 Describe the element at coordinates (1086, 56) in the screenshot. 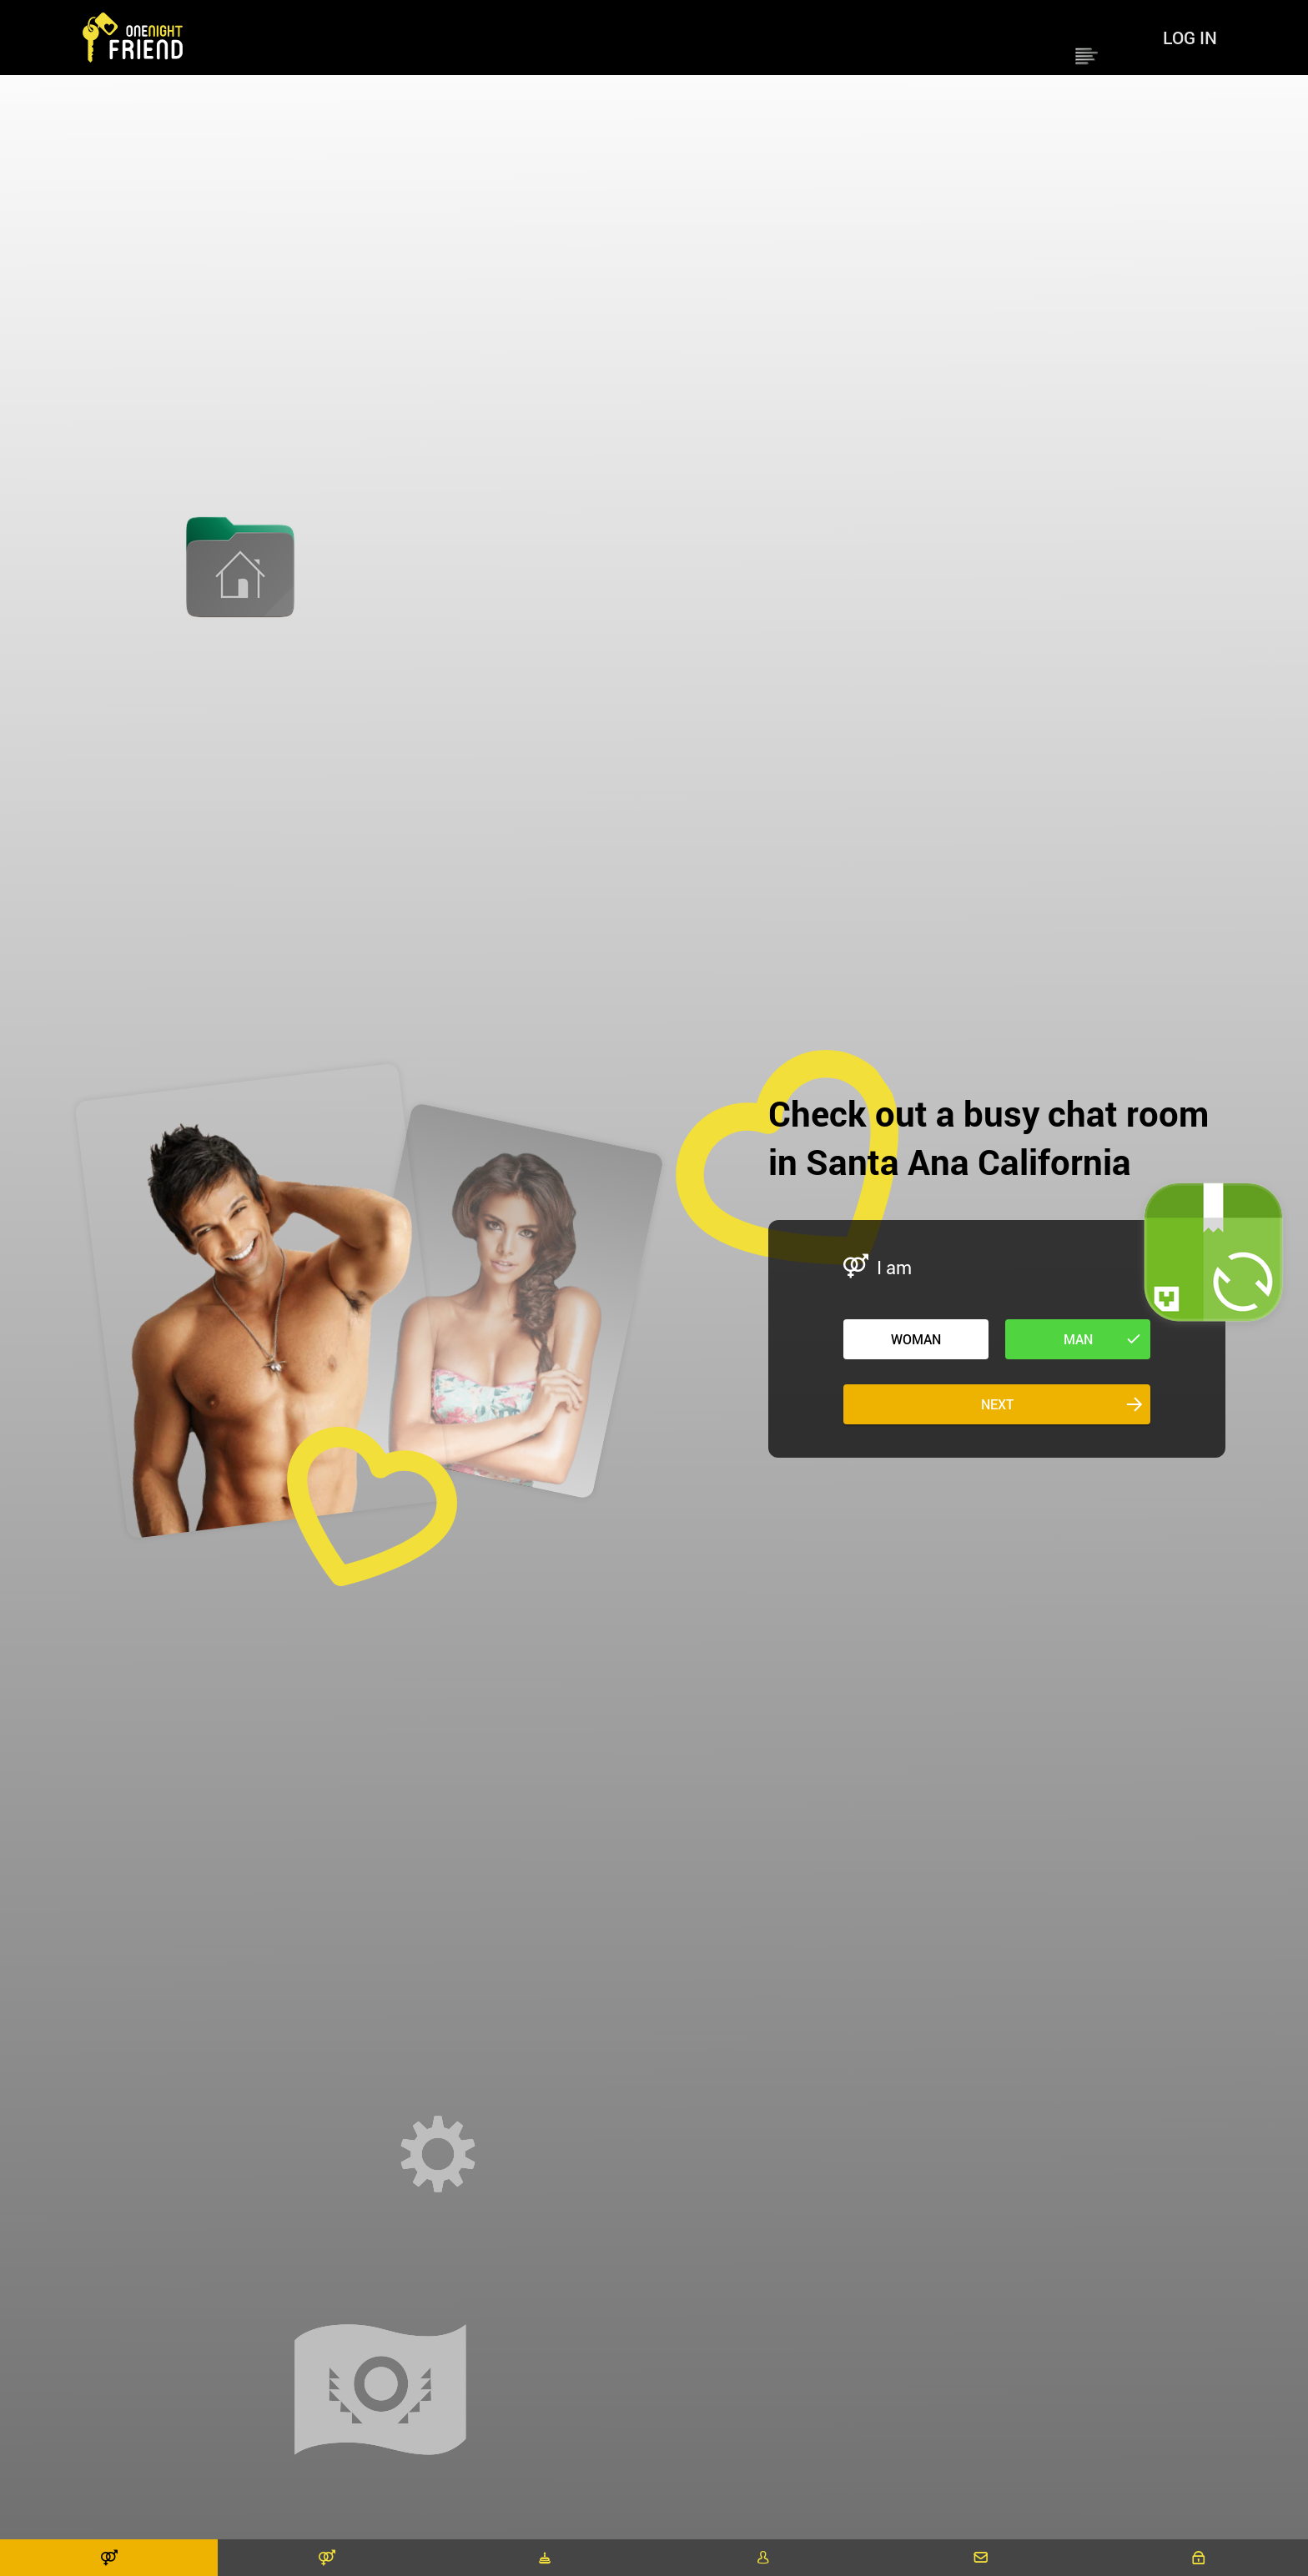

I see `align text to the left margin` at that location.